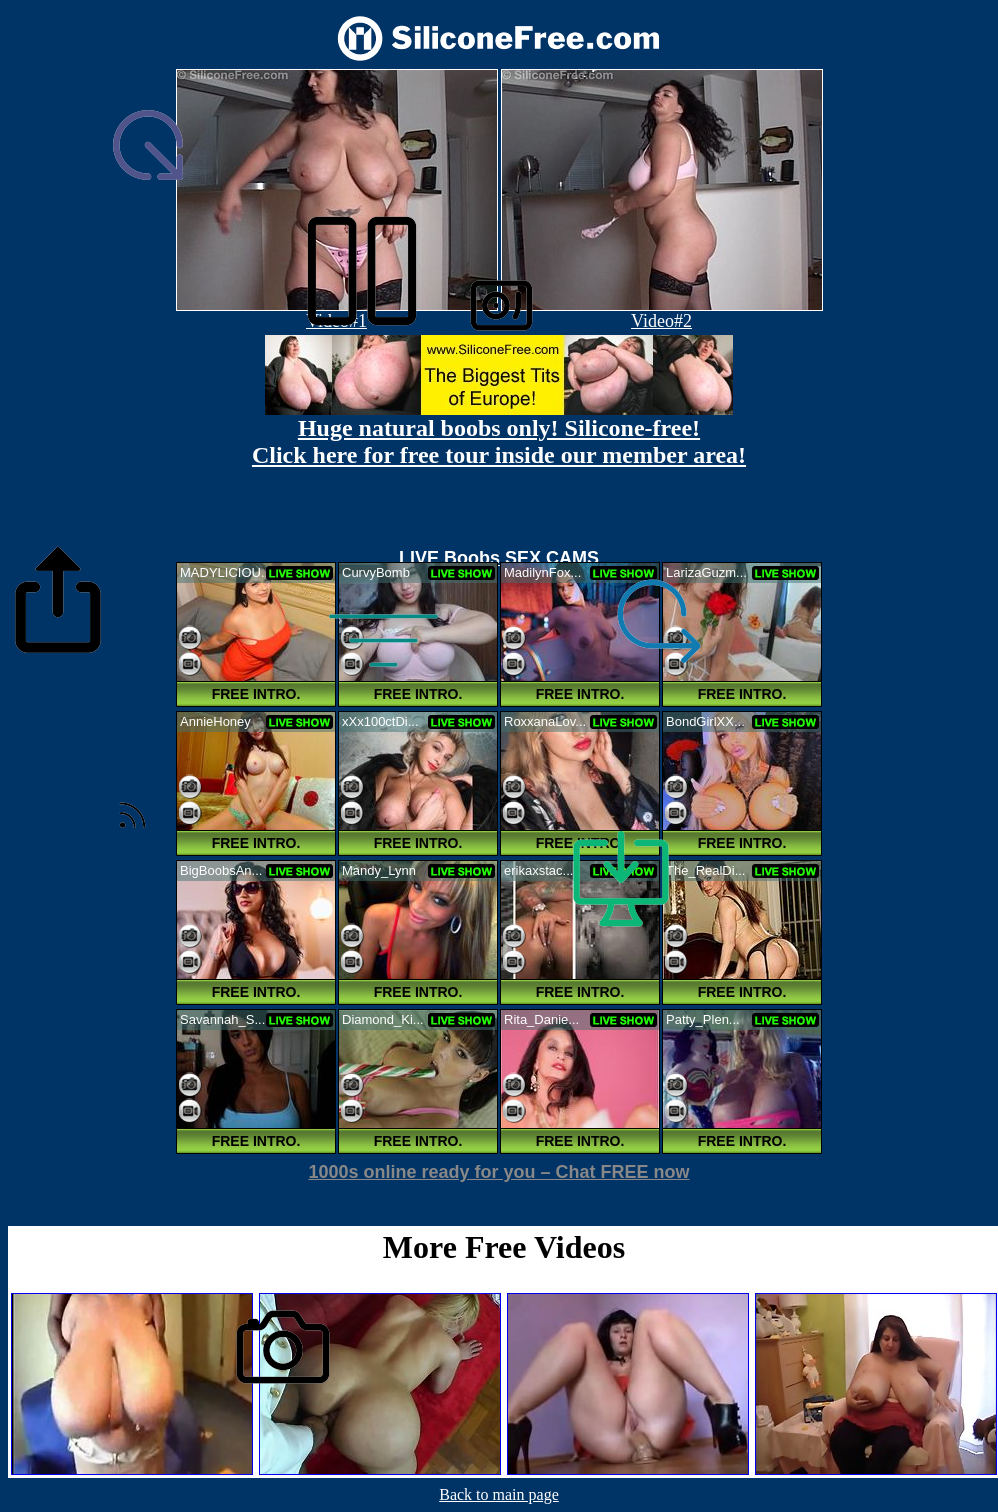 The height and width of the screenshot is (1512, 998). I want to click on subscribe to RSS feed, so click(131, 815).